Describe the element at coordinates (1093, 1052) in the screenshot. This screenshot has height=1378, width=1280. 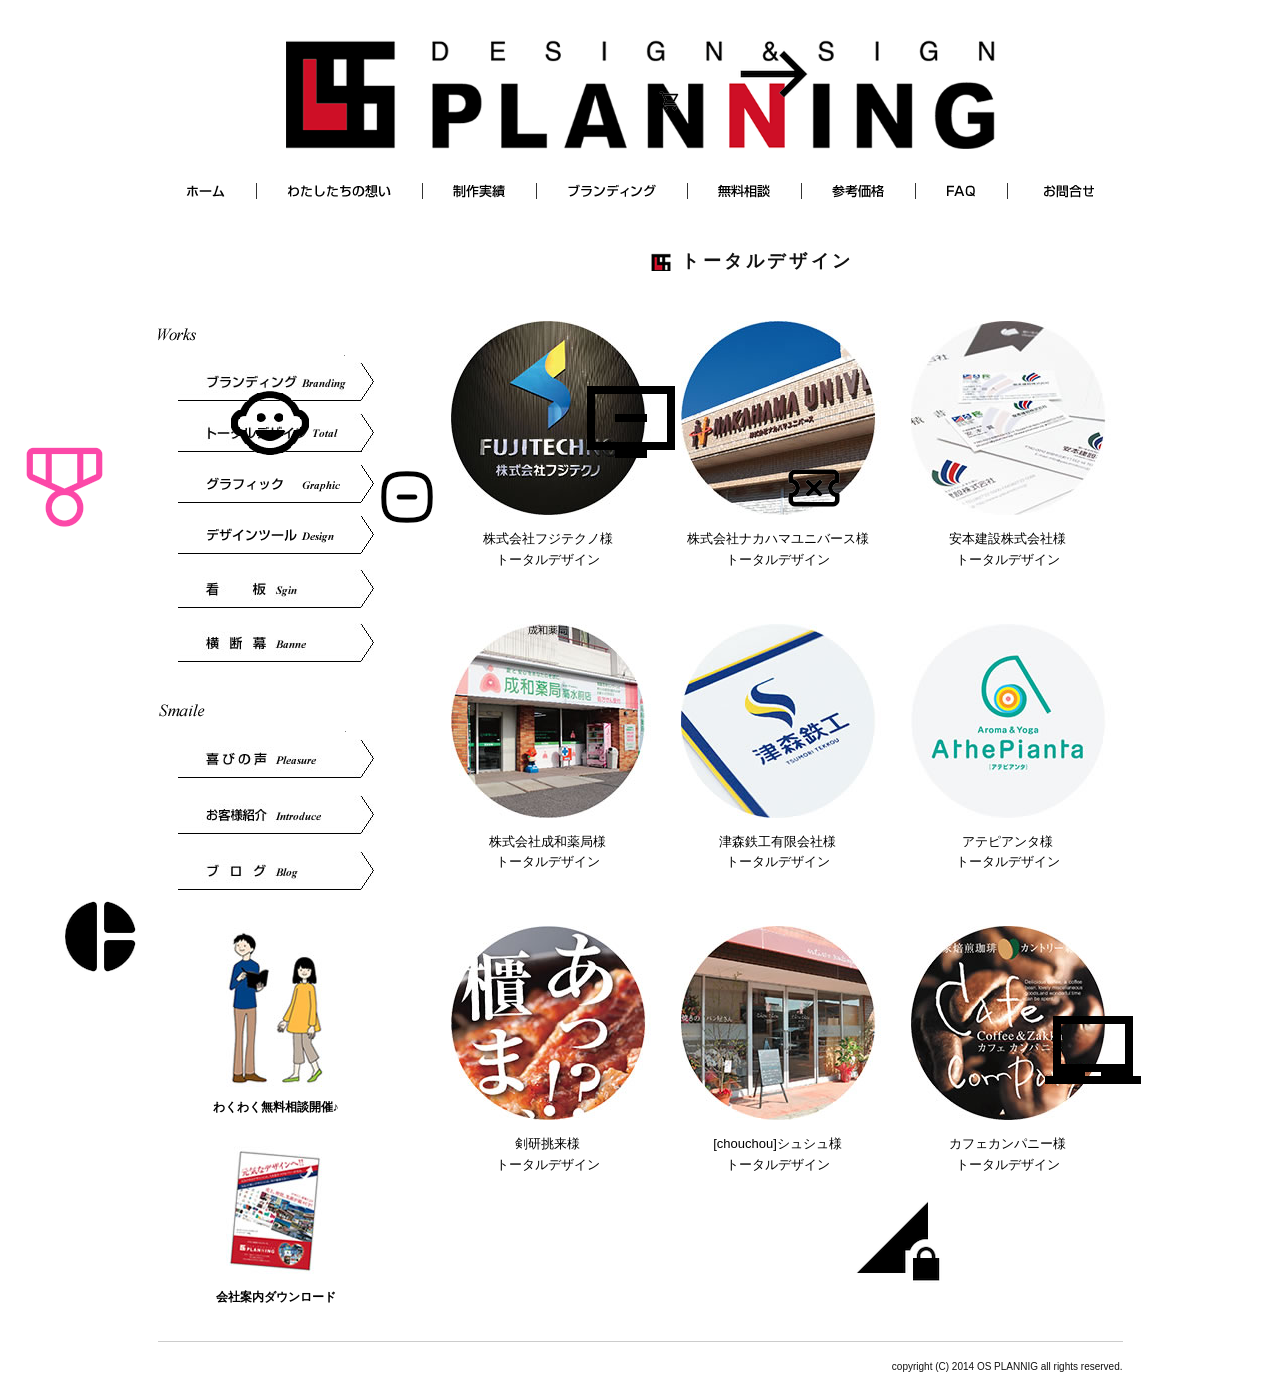
I see `access chromebook or laptop settings` at that location.